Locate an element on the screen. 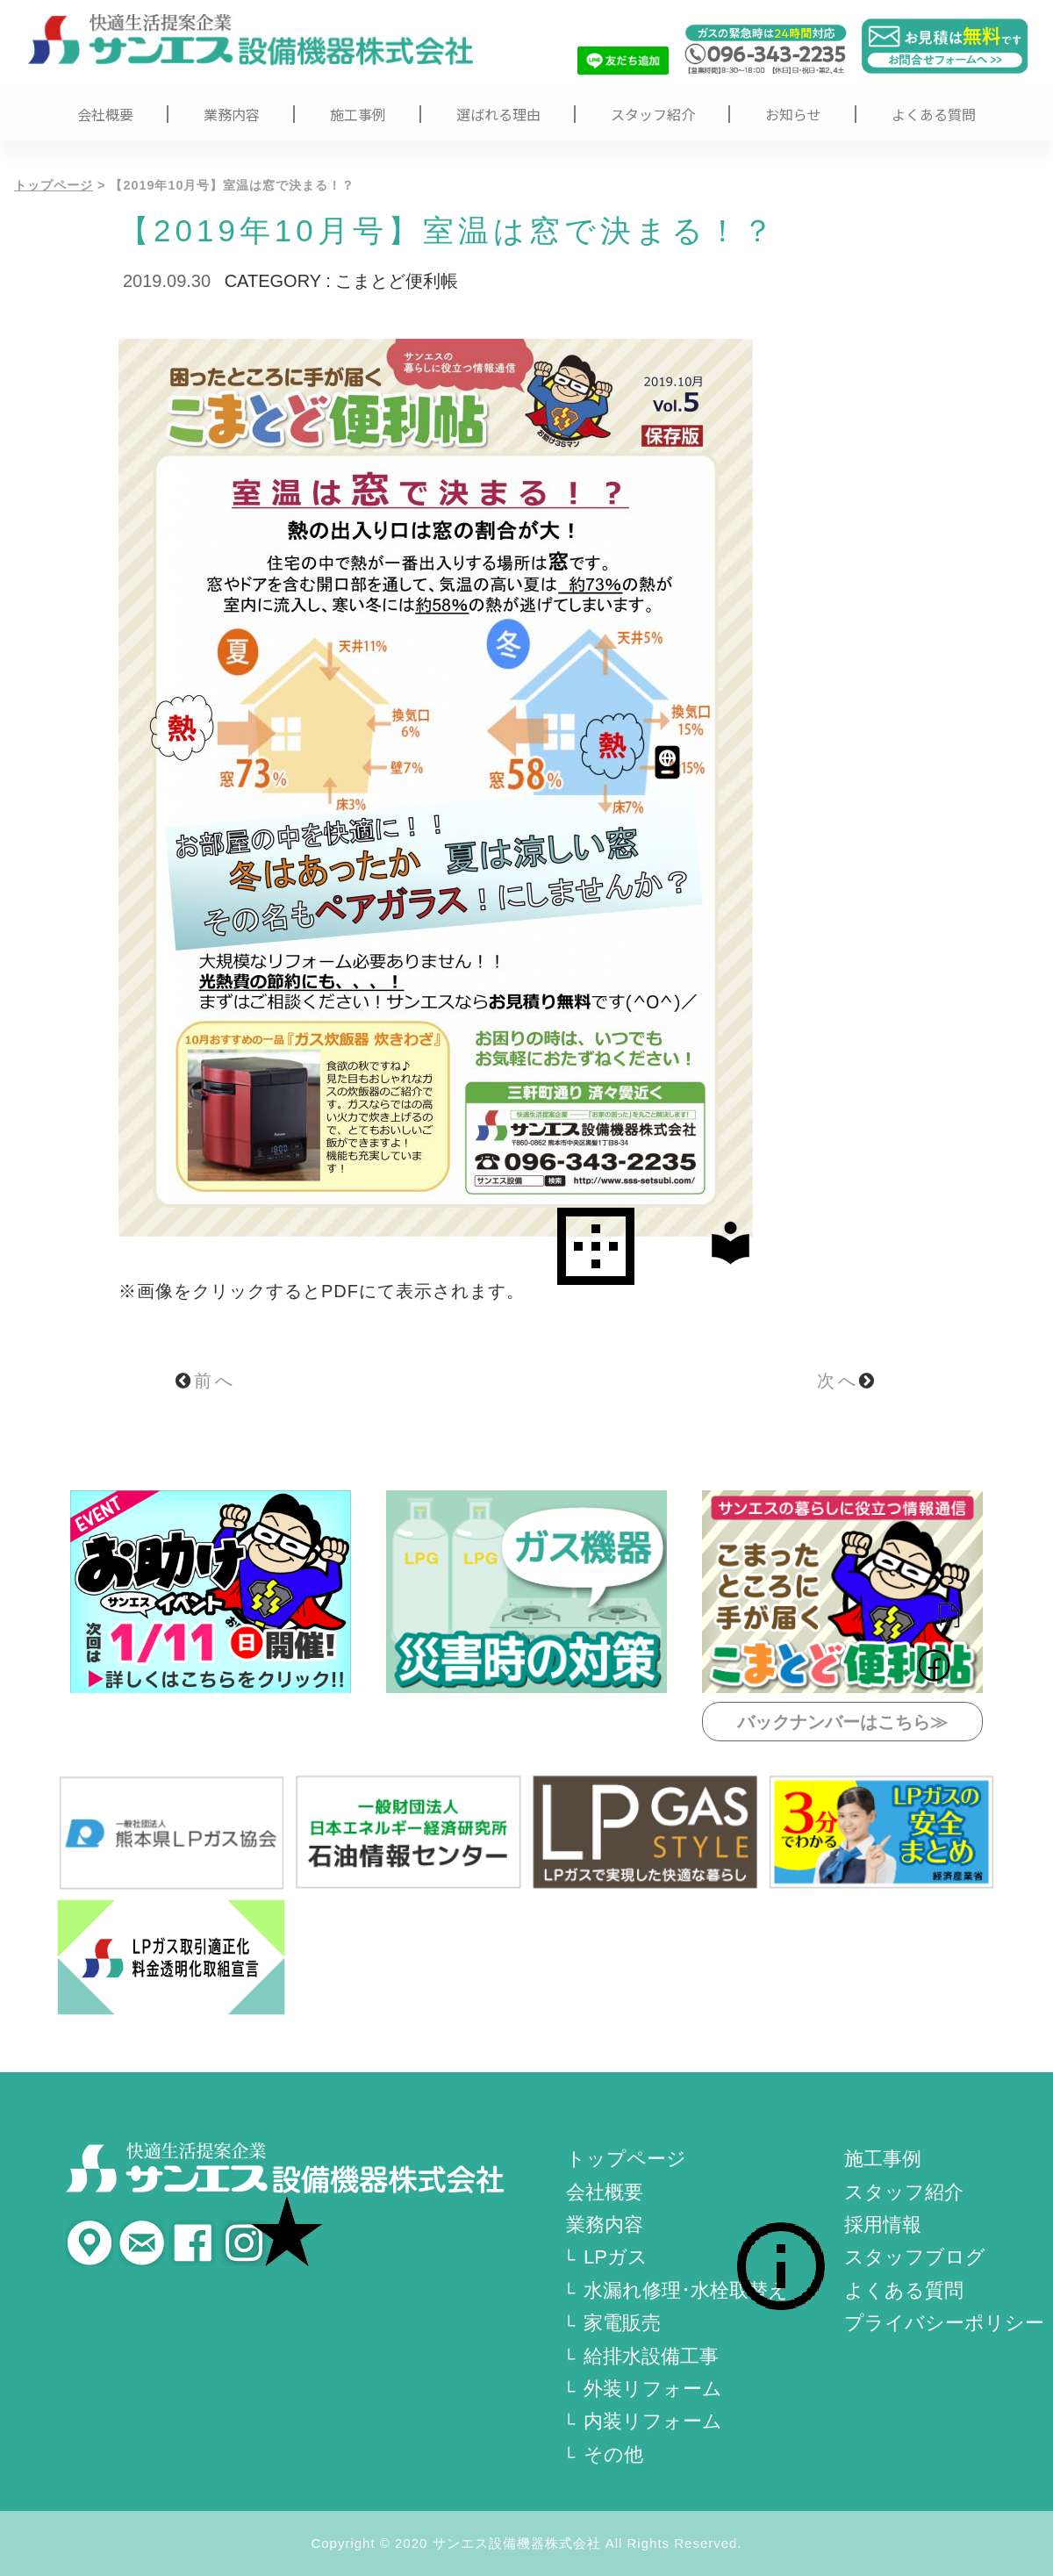 The height and width of the screenshot is (2576, 1053). access passport or travel documents is located at coordinates (667, 762).